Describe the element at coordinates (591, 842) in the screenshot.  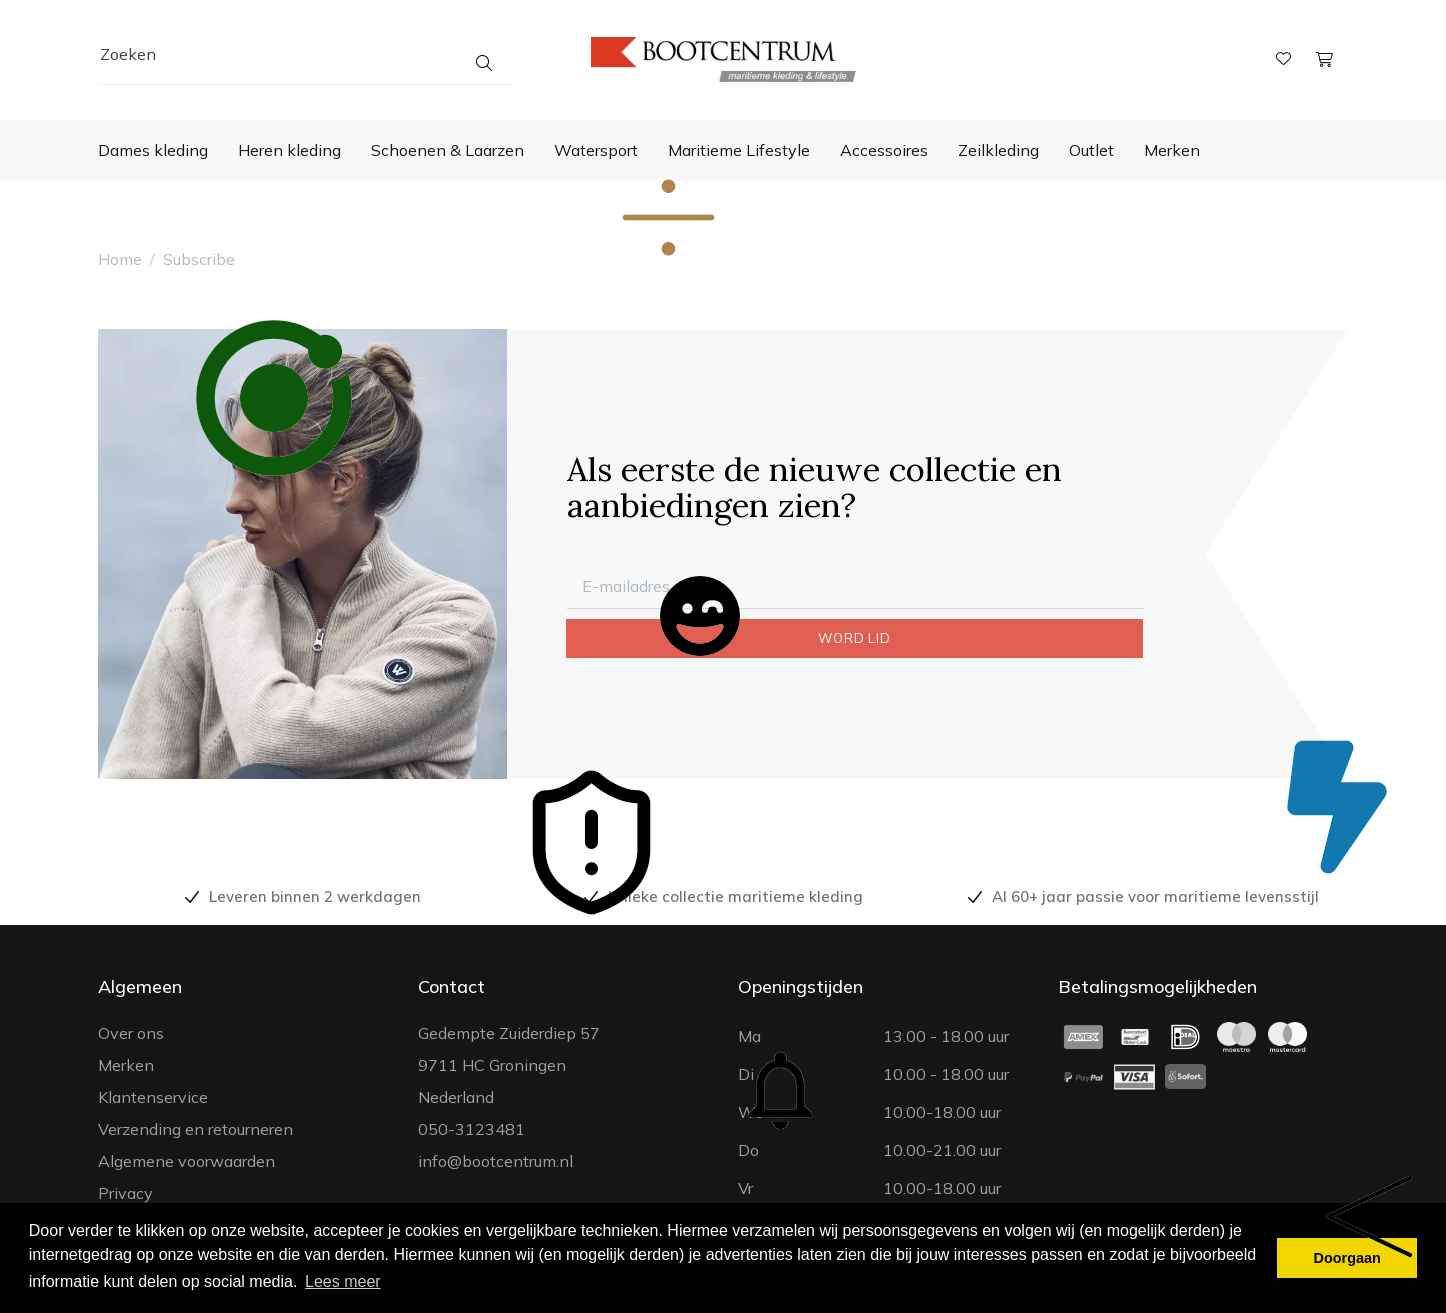
I see `security warning or alert detected` at that location.